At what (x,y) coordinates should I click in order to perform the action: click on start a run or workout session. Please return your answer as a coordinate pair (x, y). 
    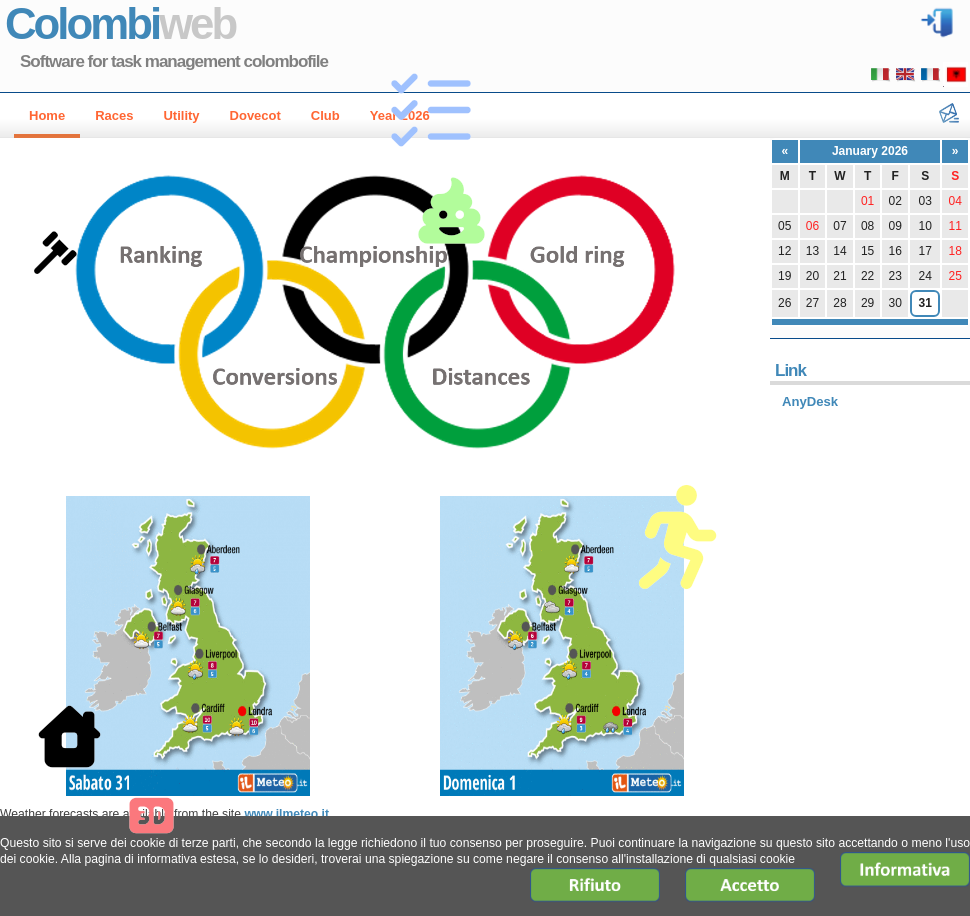
    Looking at the image, I should click on (680, 538).